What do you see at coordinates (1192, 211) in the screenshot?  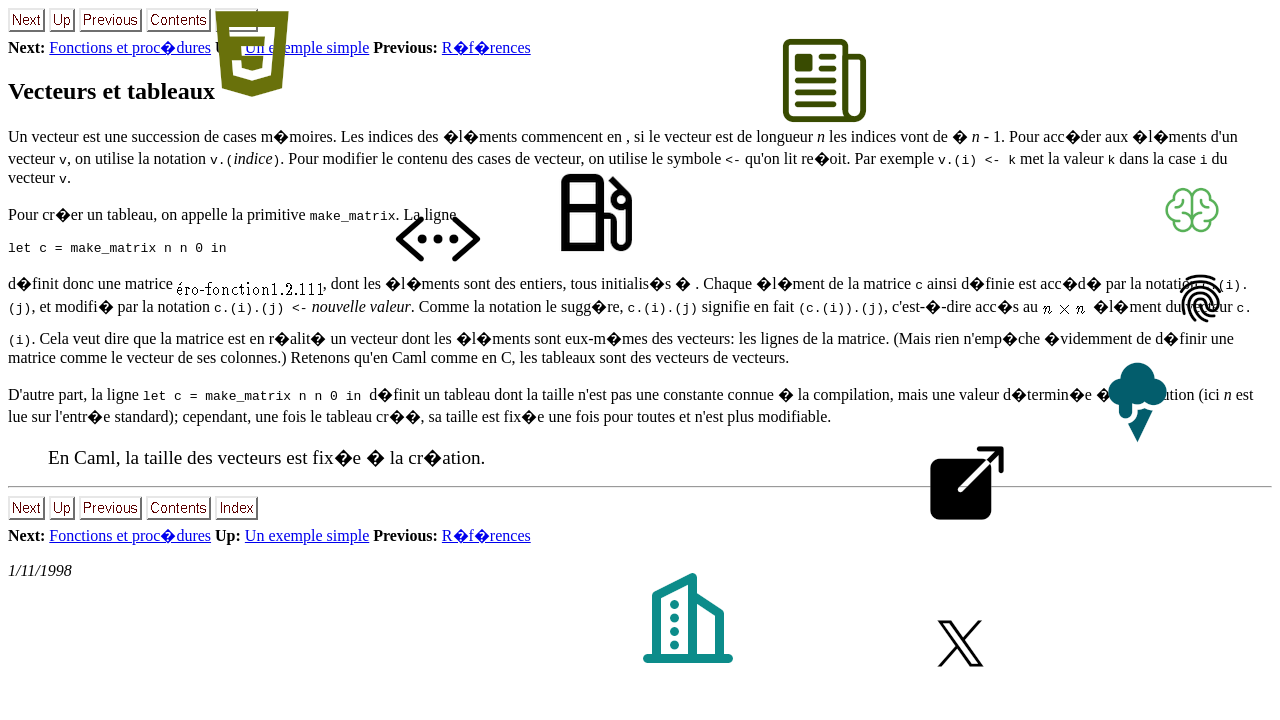 I see `access AI or smart features` at bounding box center [1192, 211].